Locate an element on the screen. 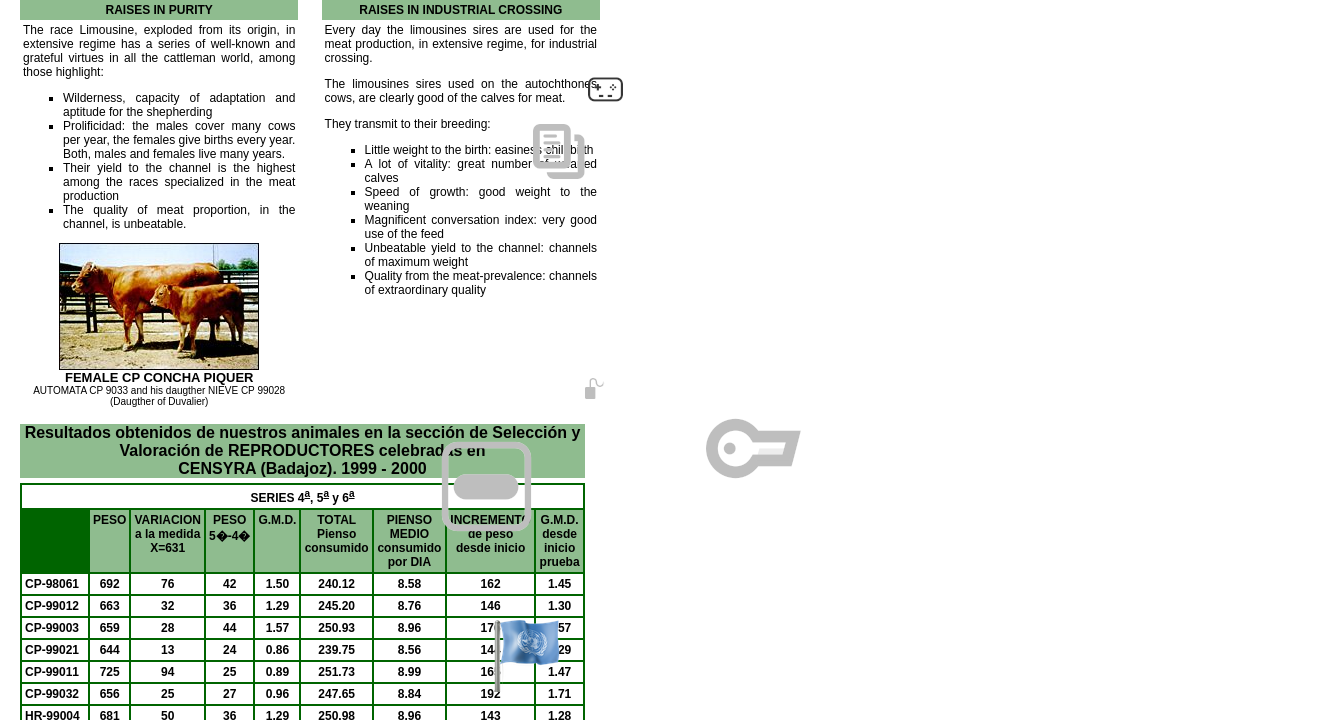  access language and region settings is located at coordinates (526, 655).